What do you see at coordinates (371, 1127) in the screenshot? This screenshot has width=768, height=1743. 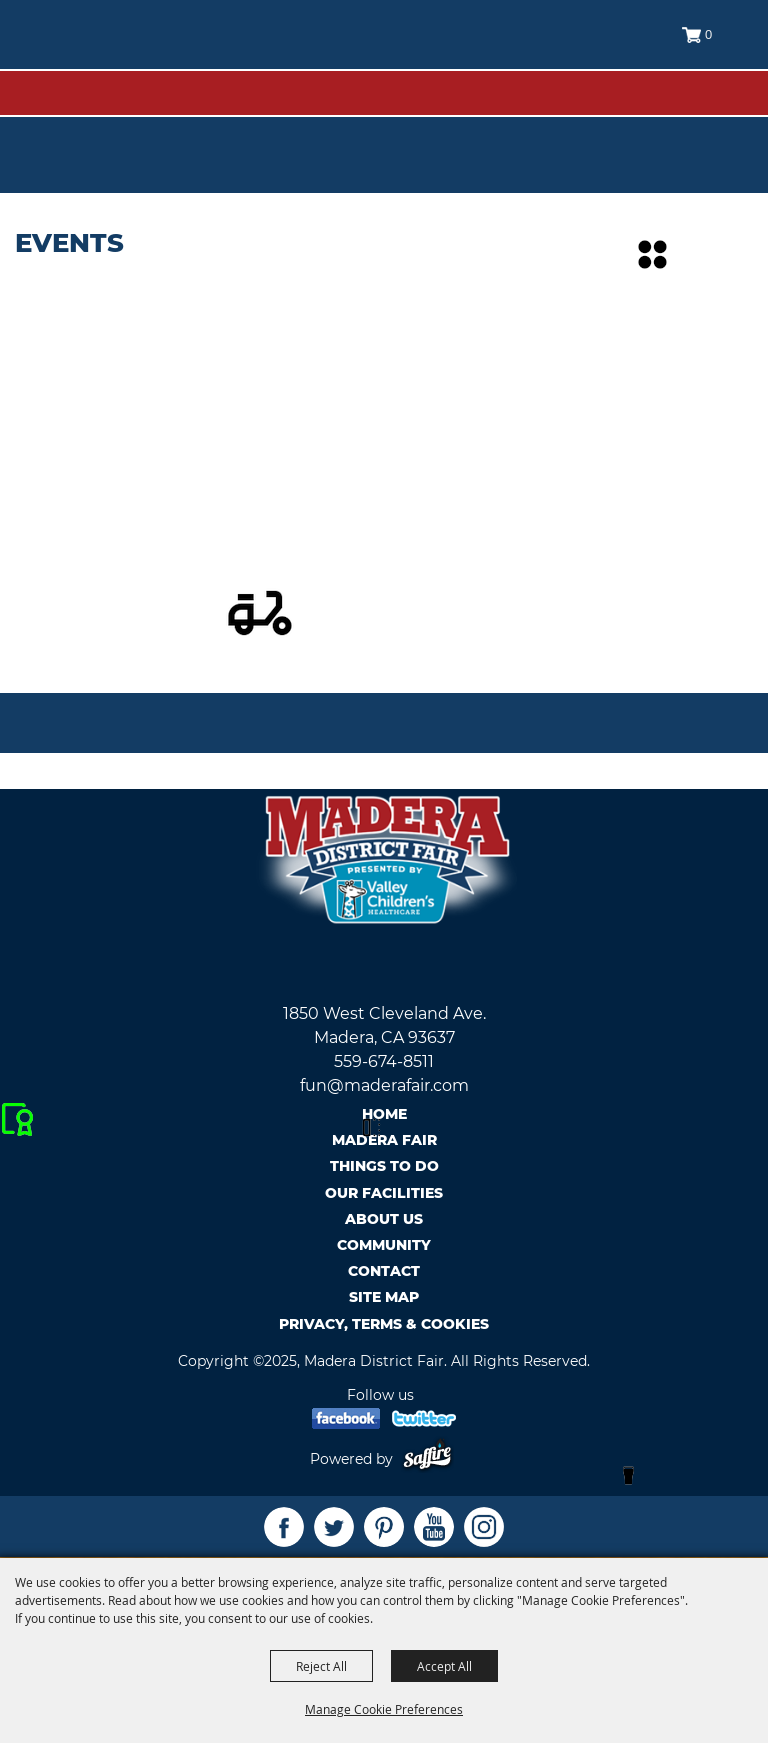 I see `align selected element to the left` at bounding box center [371, 1127].